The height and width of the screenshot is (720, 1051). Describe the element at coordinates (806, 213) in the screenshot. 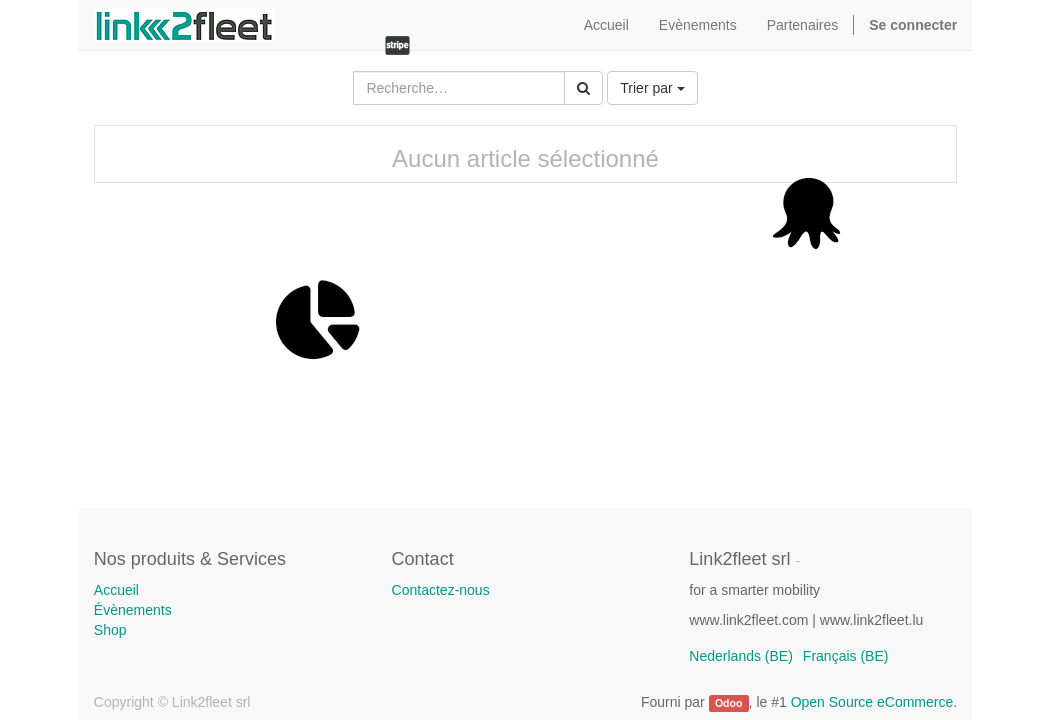

I see `octopus deploy logo` at that location.